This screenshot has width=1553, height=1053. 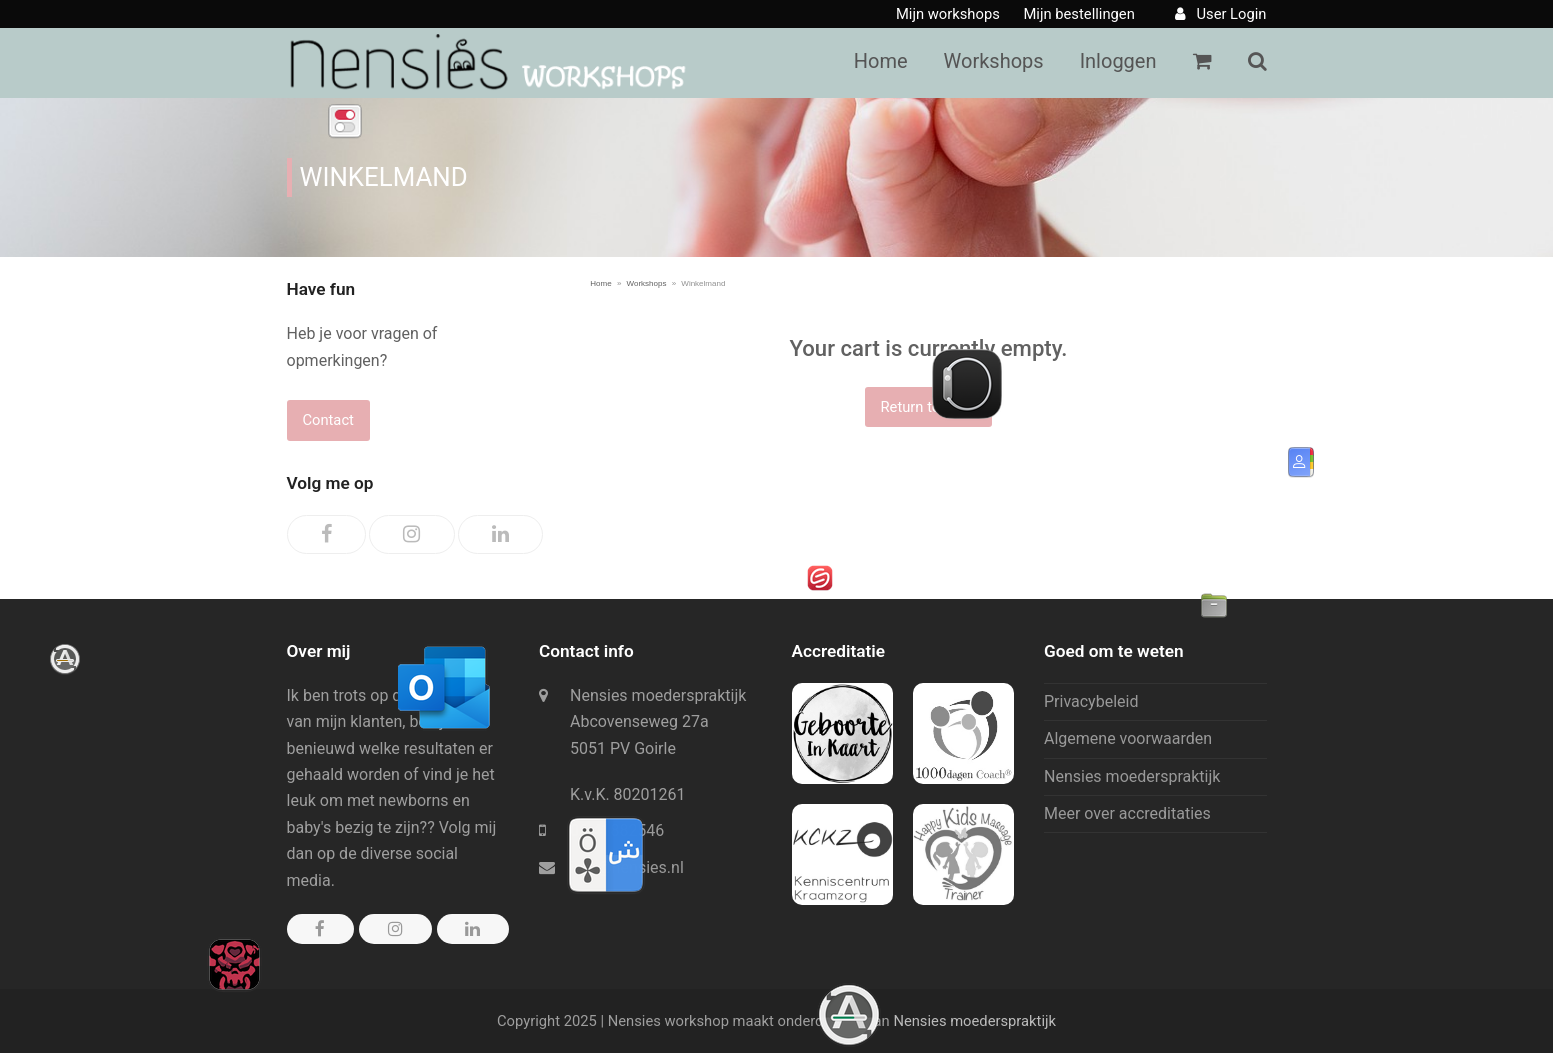 What do you see at coordinates (1214, 605) in the screenshot?
I see `open file manager application` at bounding box center [1214, 605].